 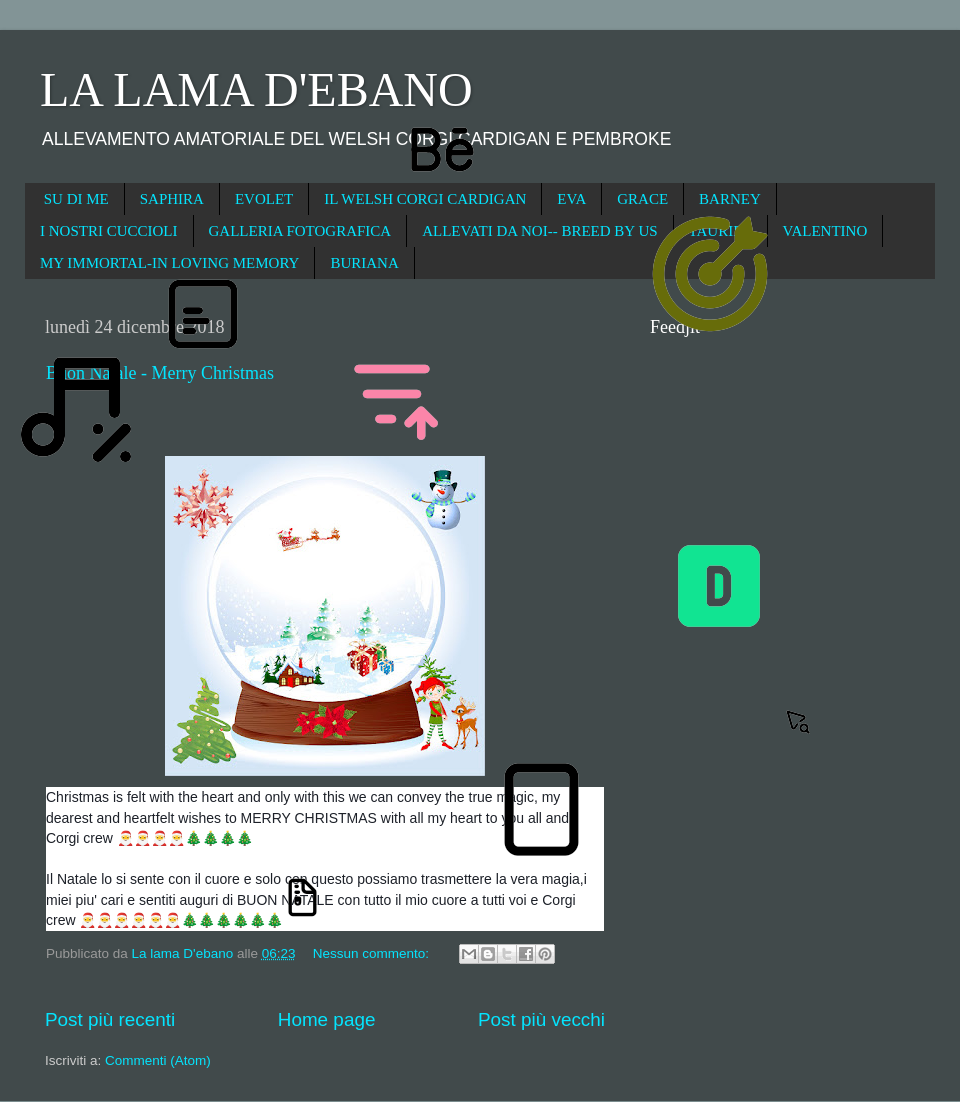 What do you see at coordinates (302, 897) in the screenshot?
I see `view compressed or archived files` at bounding box center [302, 897].